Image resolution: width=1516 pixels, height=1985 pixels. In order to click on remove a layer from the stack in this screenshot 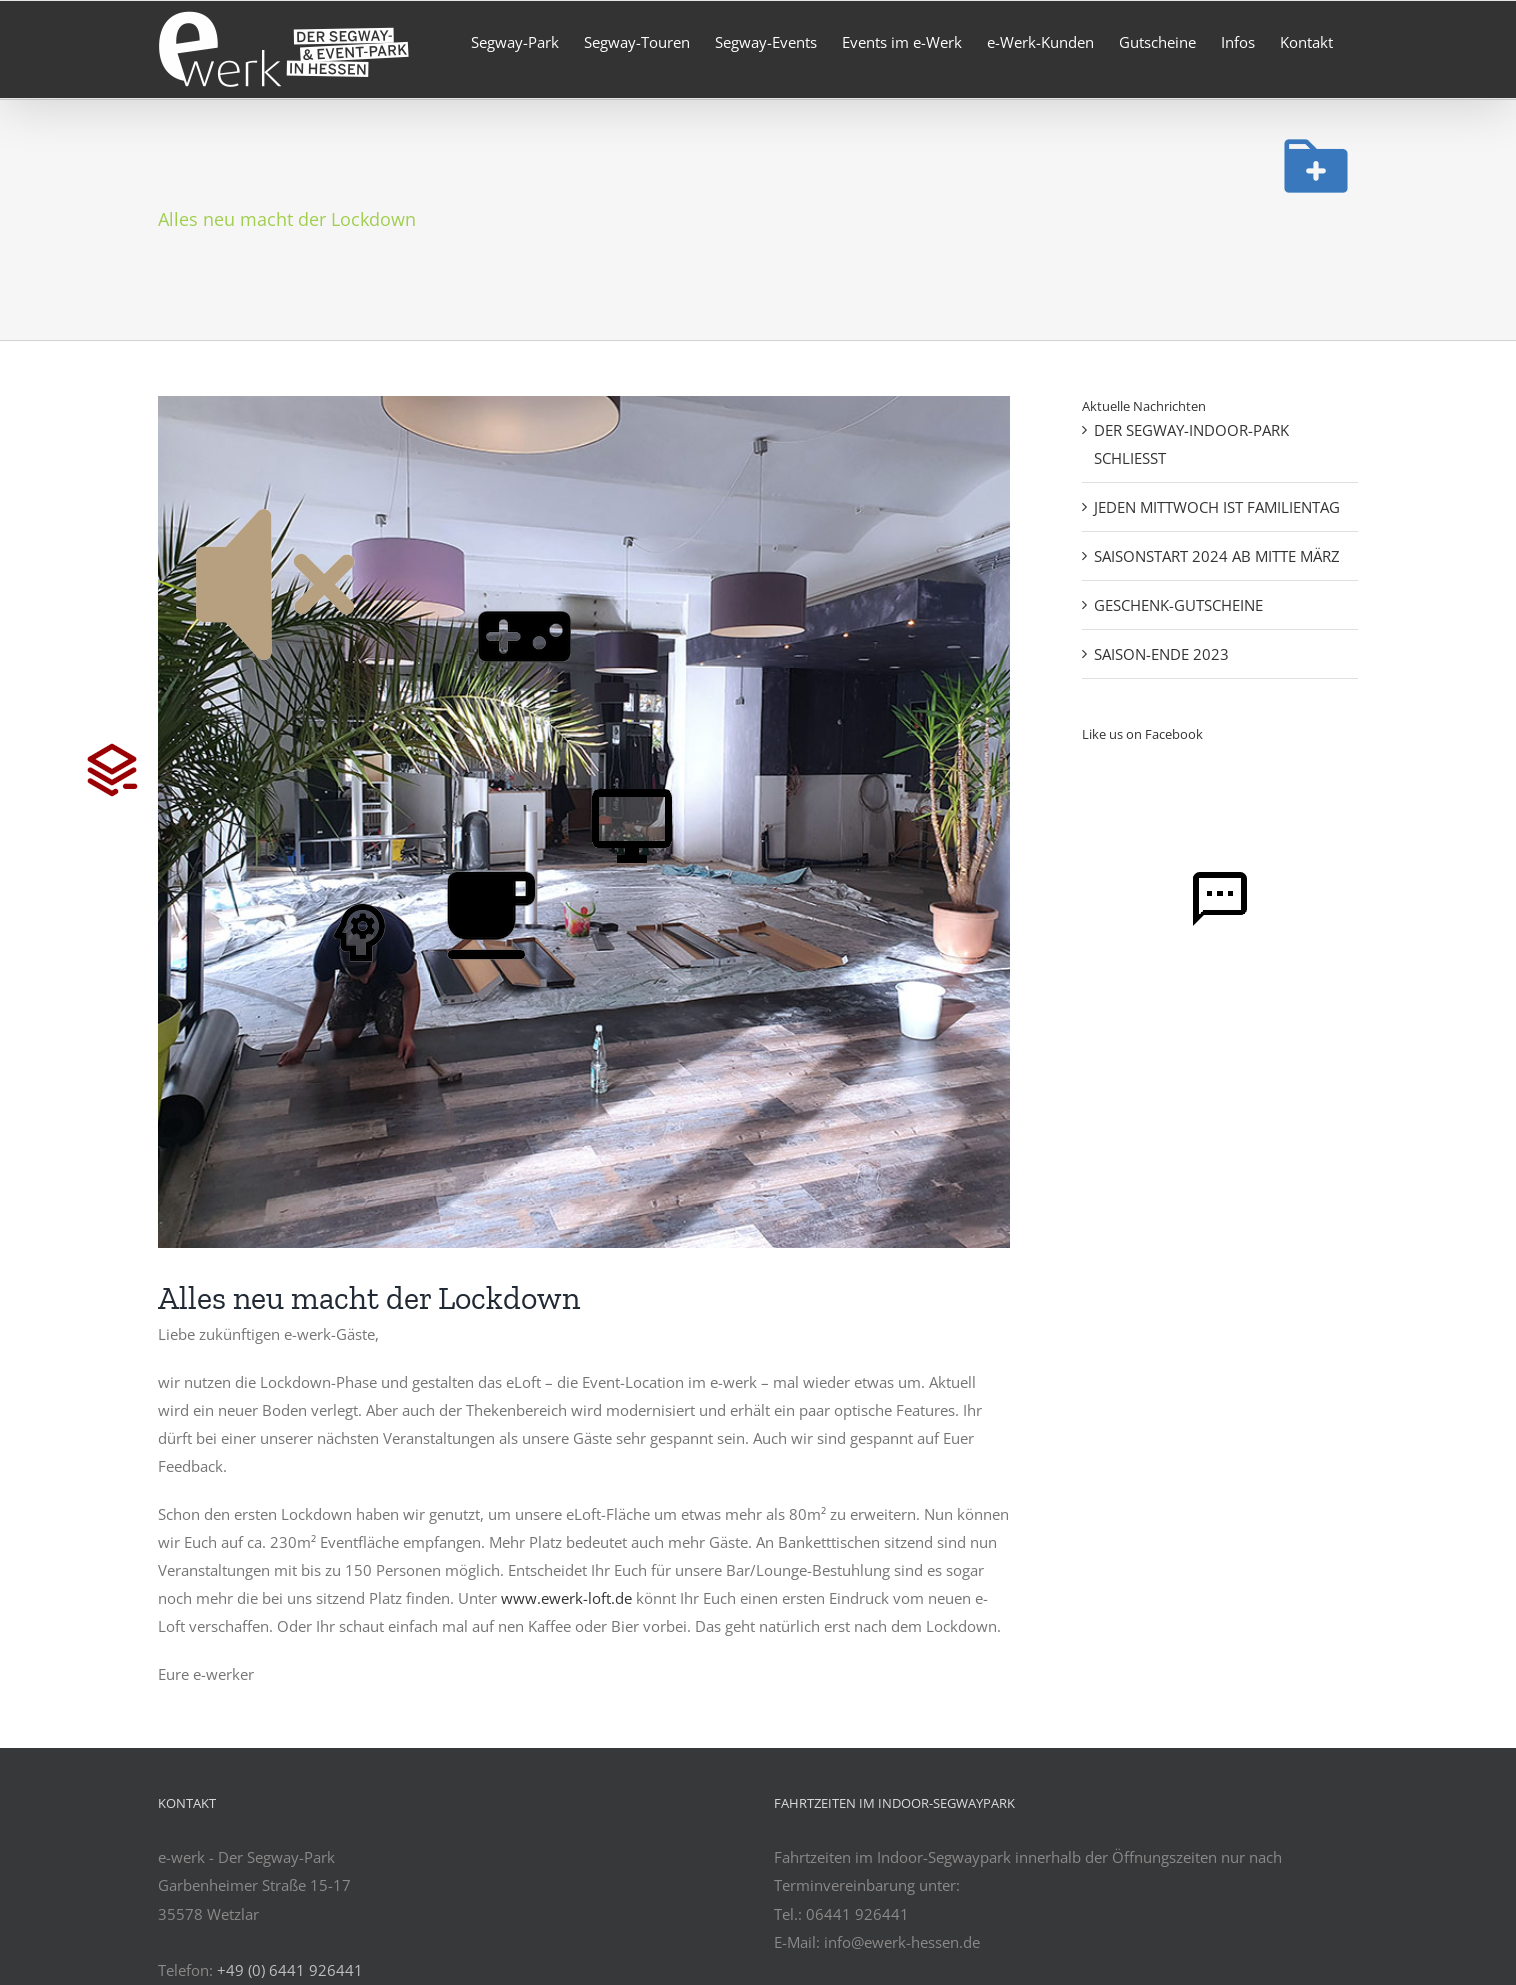, I will do `click(112, 770)`.